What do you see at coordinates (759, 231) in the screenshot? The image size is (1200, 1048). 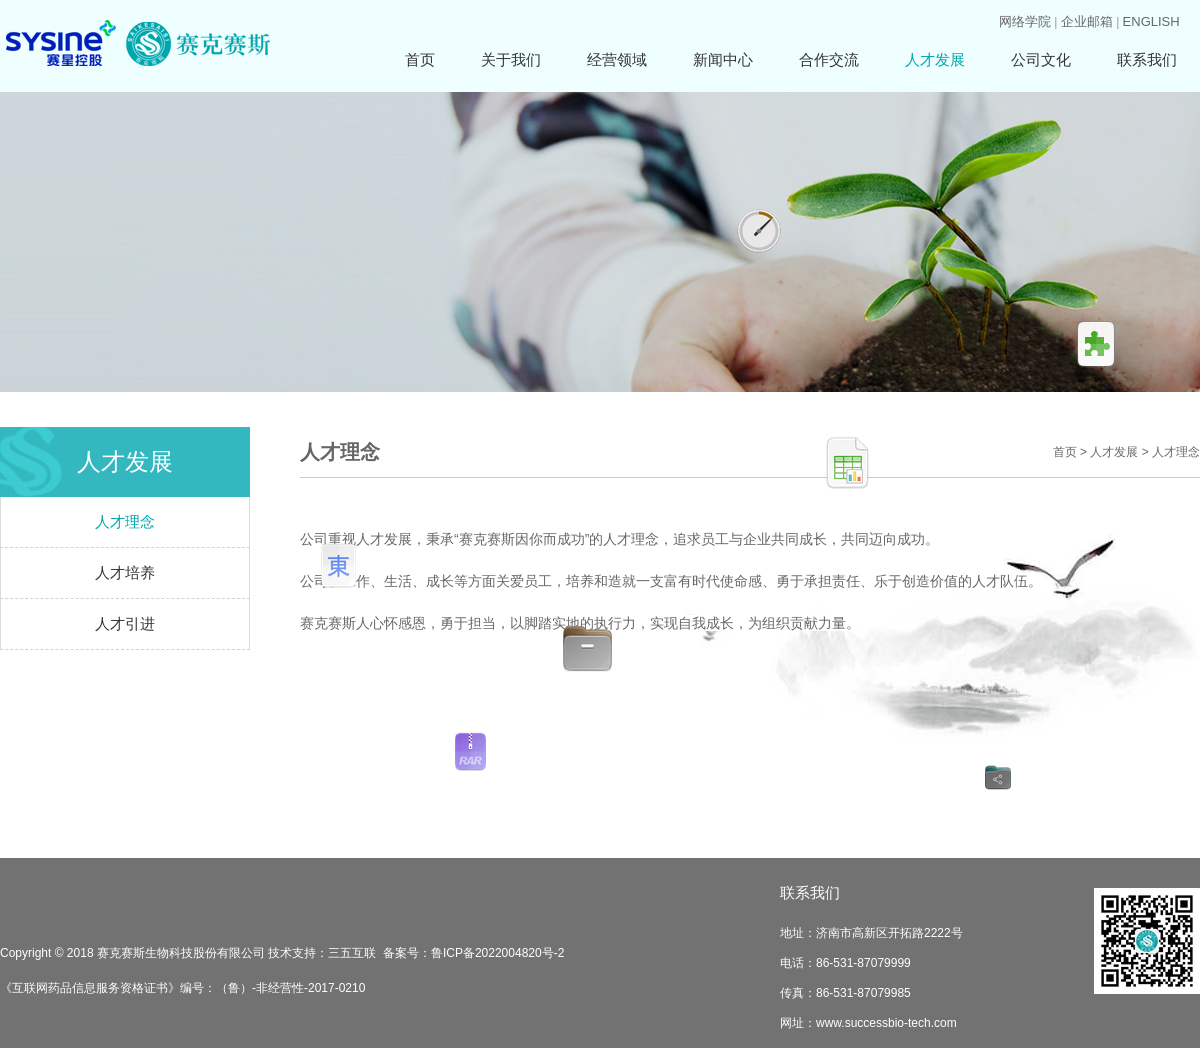 I see `open system profiler application` at bounding box center [759, 231].